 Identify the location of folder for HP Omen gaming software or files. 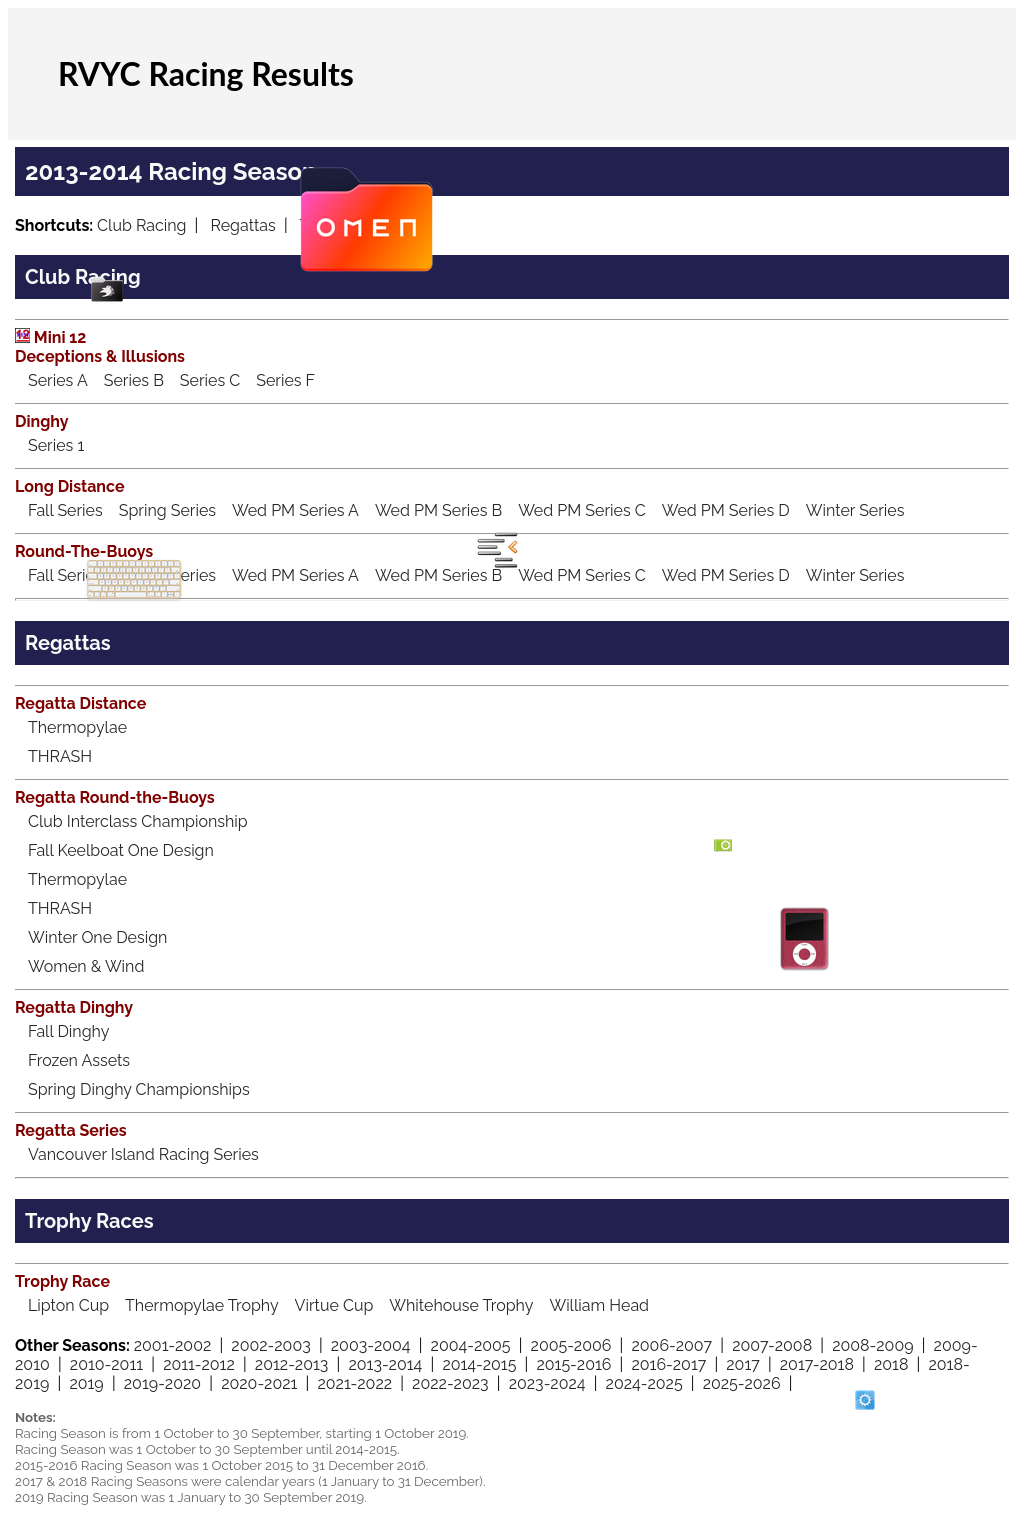
(366, 223).